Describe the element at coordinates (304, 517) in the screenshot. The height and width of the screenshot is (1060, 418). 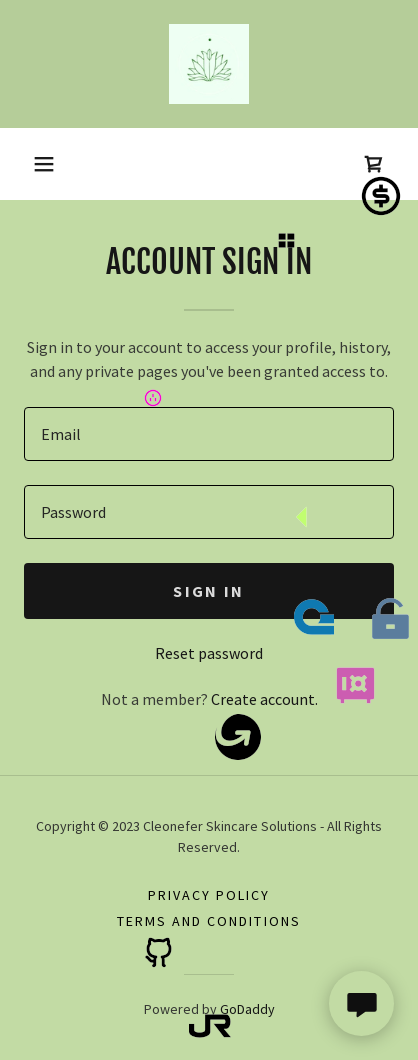
I see `navigate to the previous item` at that location.